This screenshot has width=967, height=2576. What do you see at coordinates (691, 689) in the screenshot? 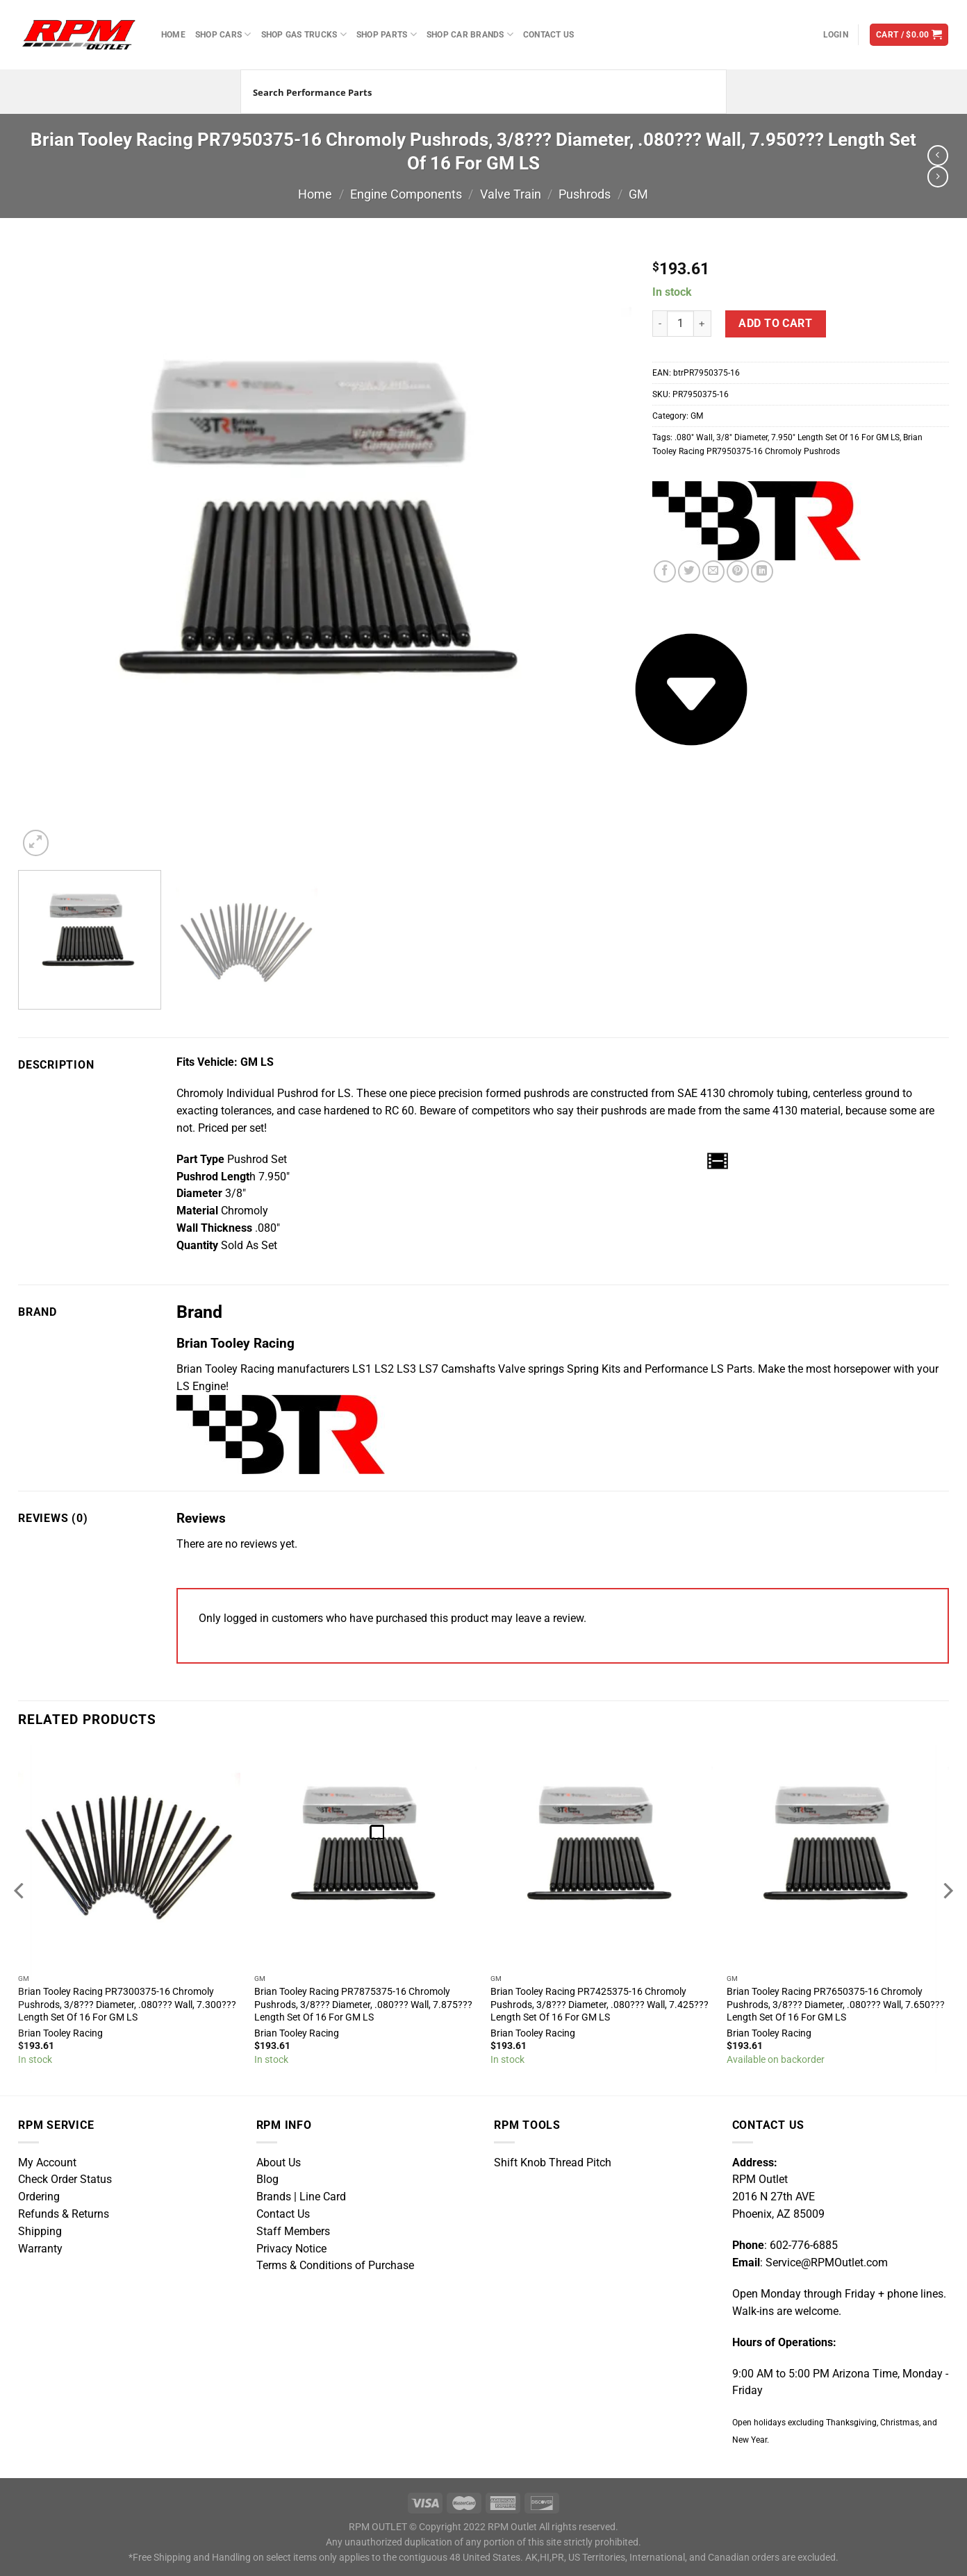
I see `expand dropdown menu` at bounding box center [691, 689].